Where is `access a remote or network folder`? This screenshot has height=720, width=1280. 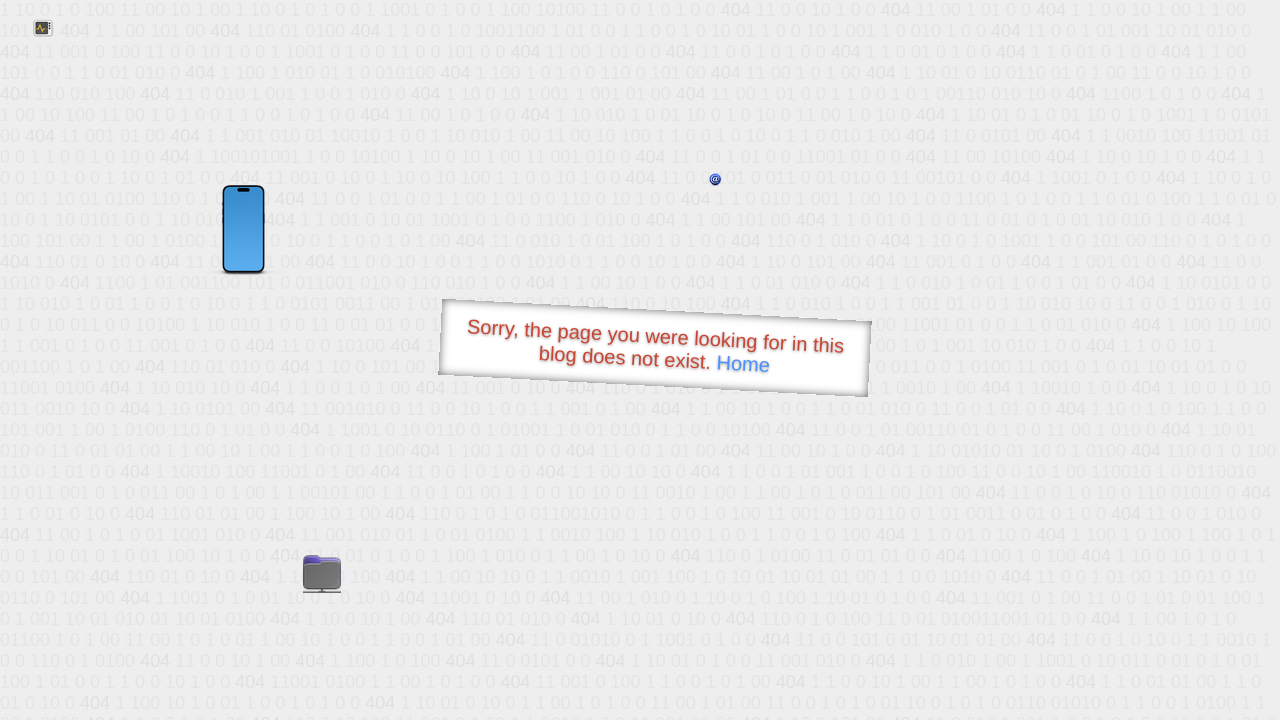
access a remote or network folder is located at coordinates (322, 574).